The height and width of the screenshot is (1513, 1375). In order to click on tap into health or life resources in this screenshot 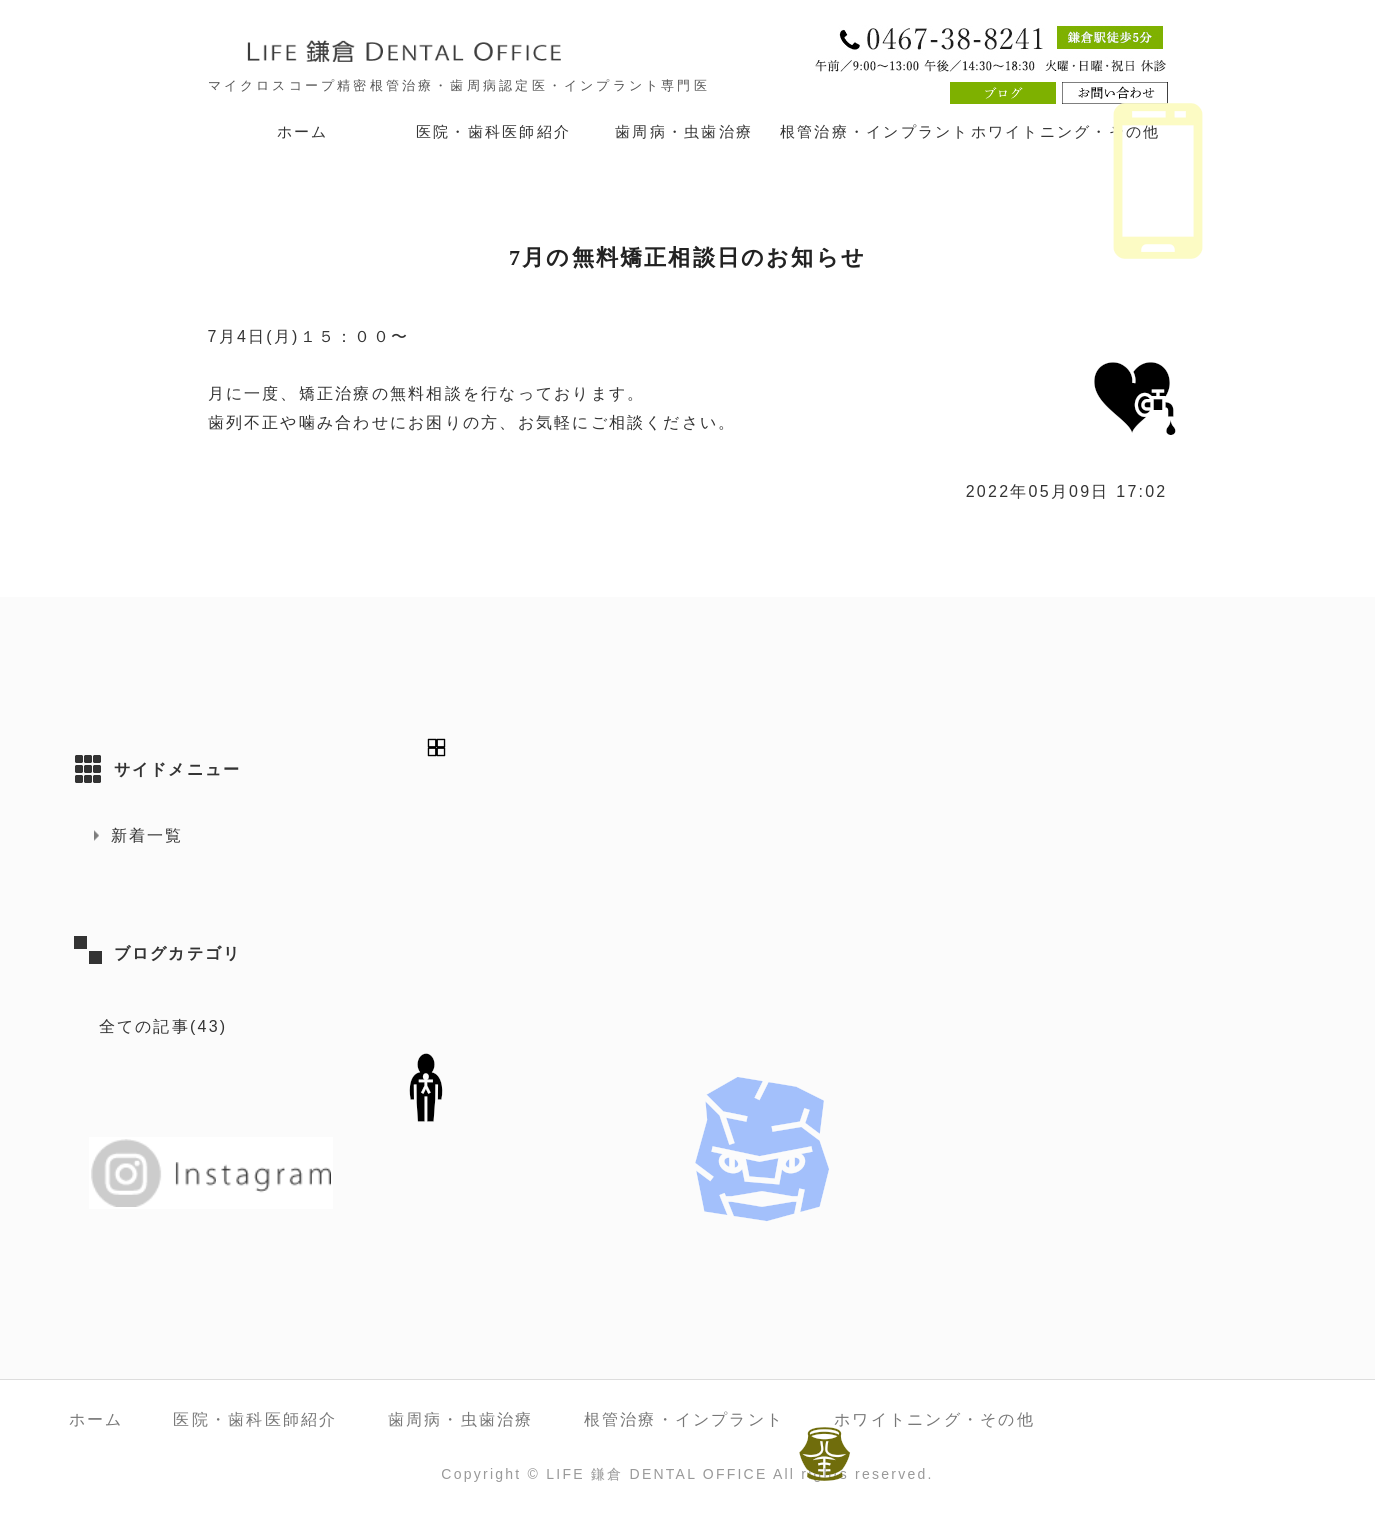, I will do `click(1135, 395)`.